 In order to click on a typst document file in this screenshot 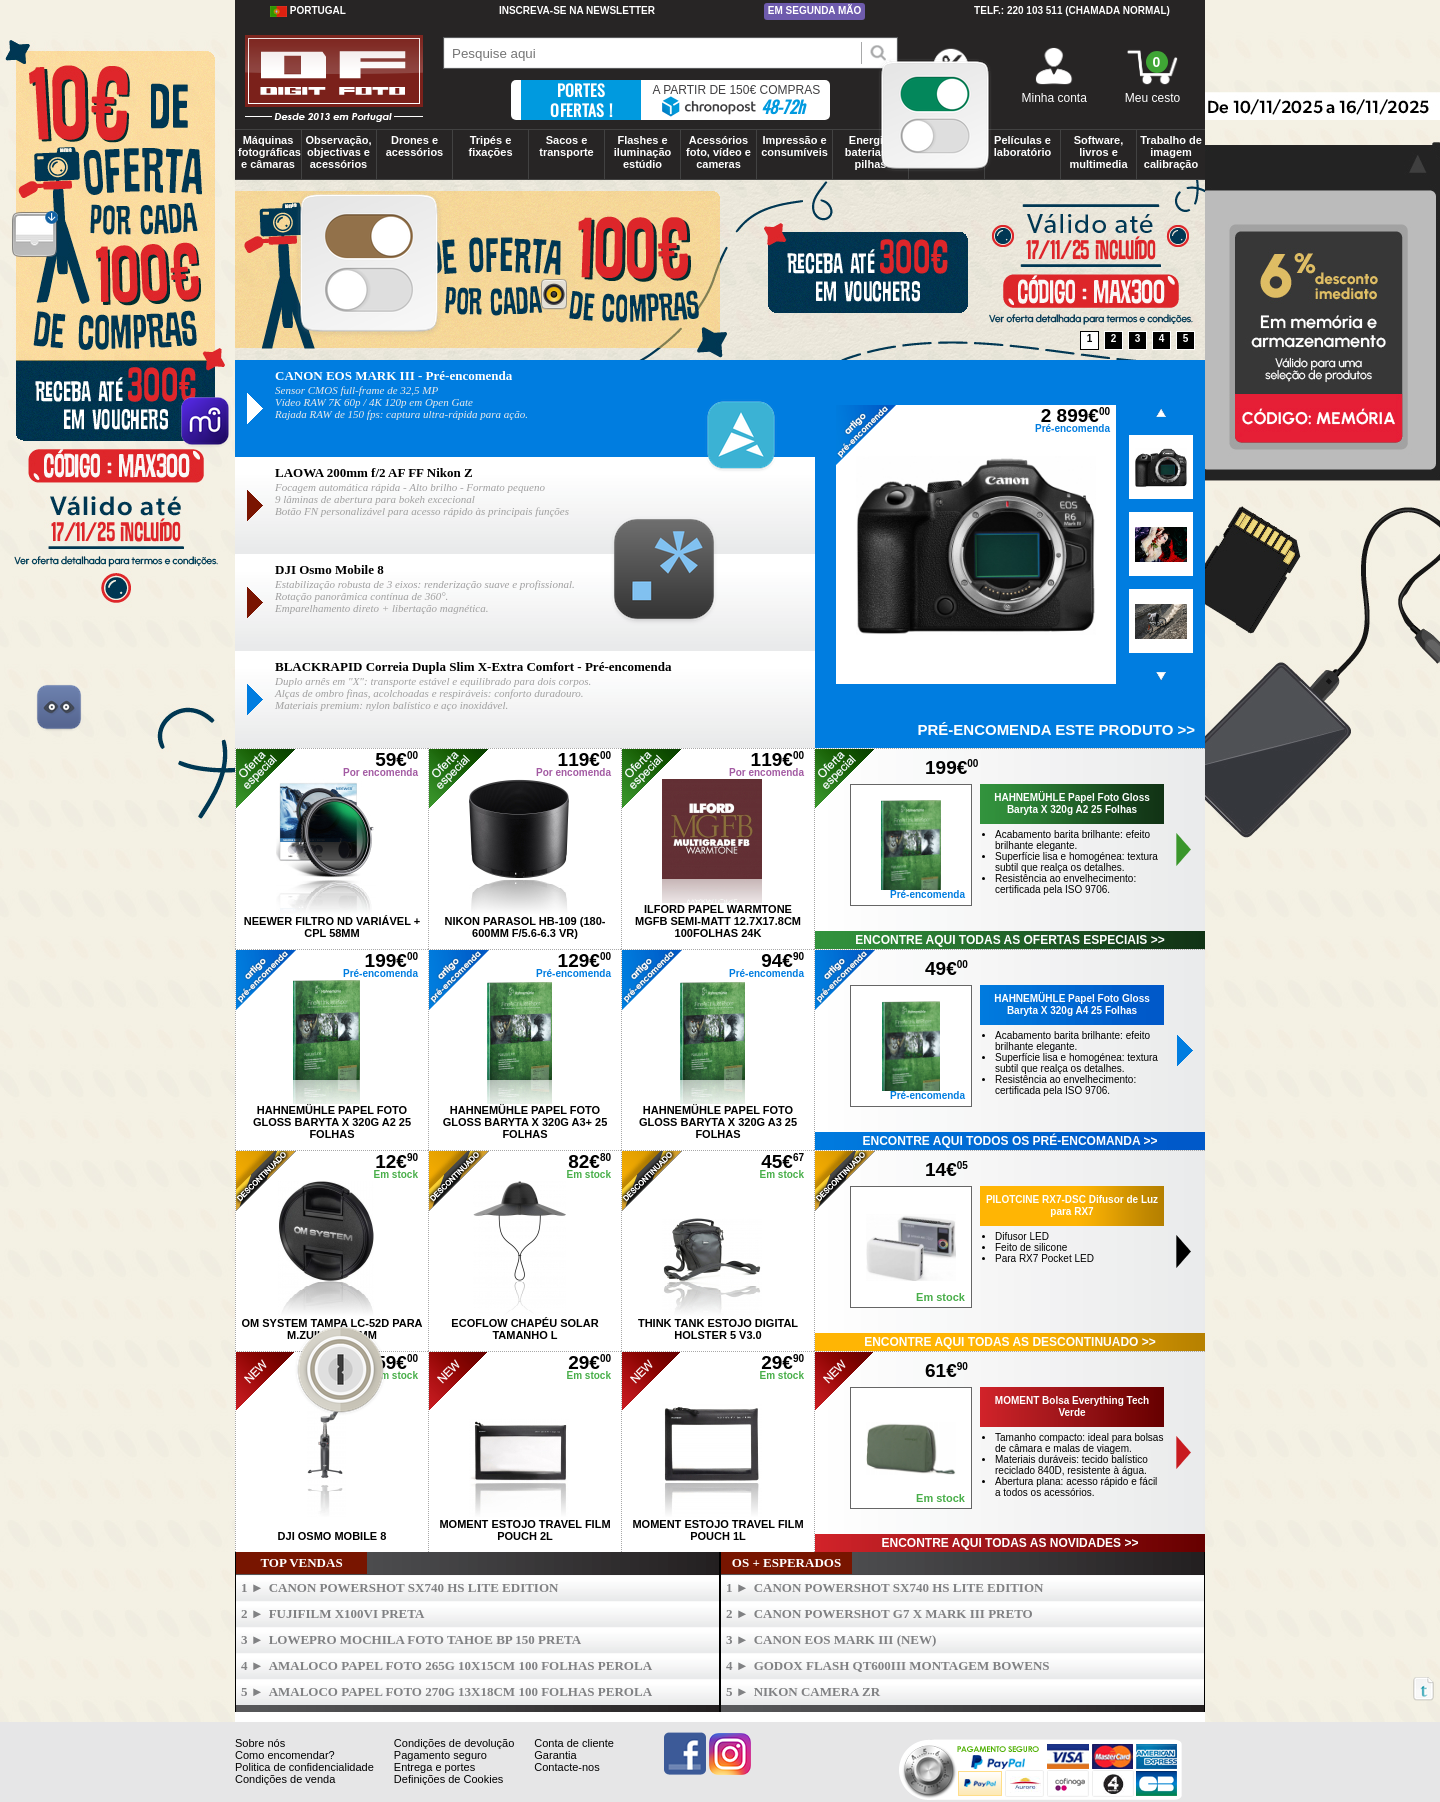, I will do `click(1423, 1688)`.